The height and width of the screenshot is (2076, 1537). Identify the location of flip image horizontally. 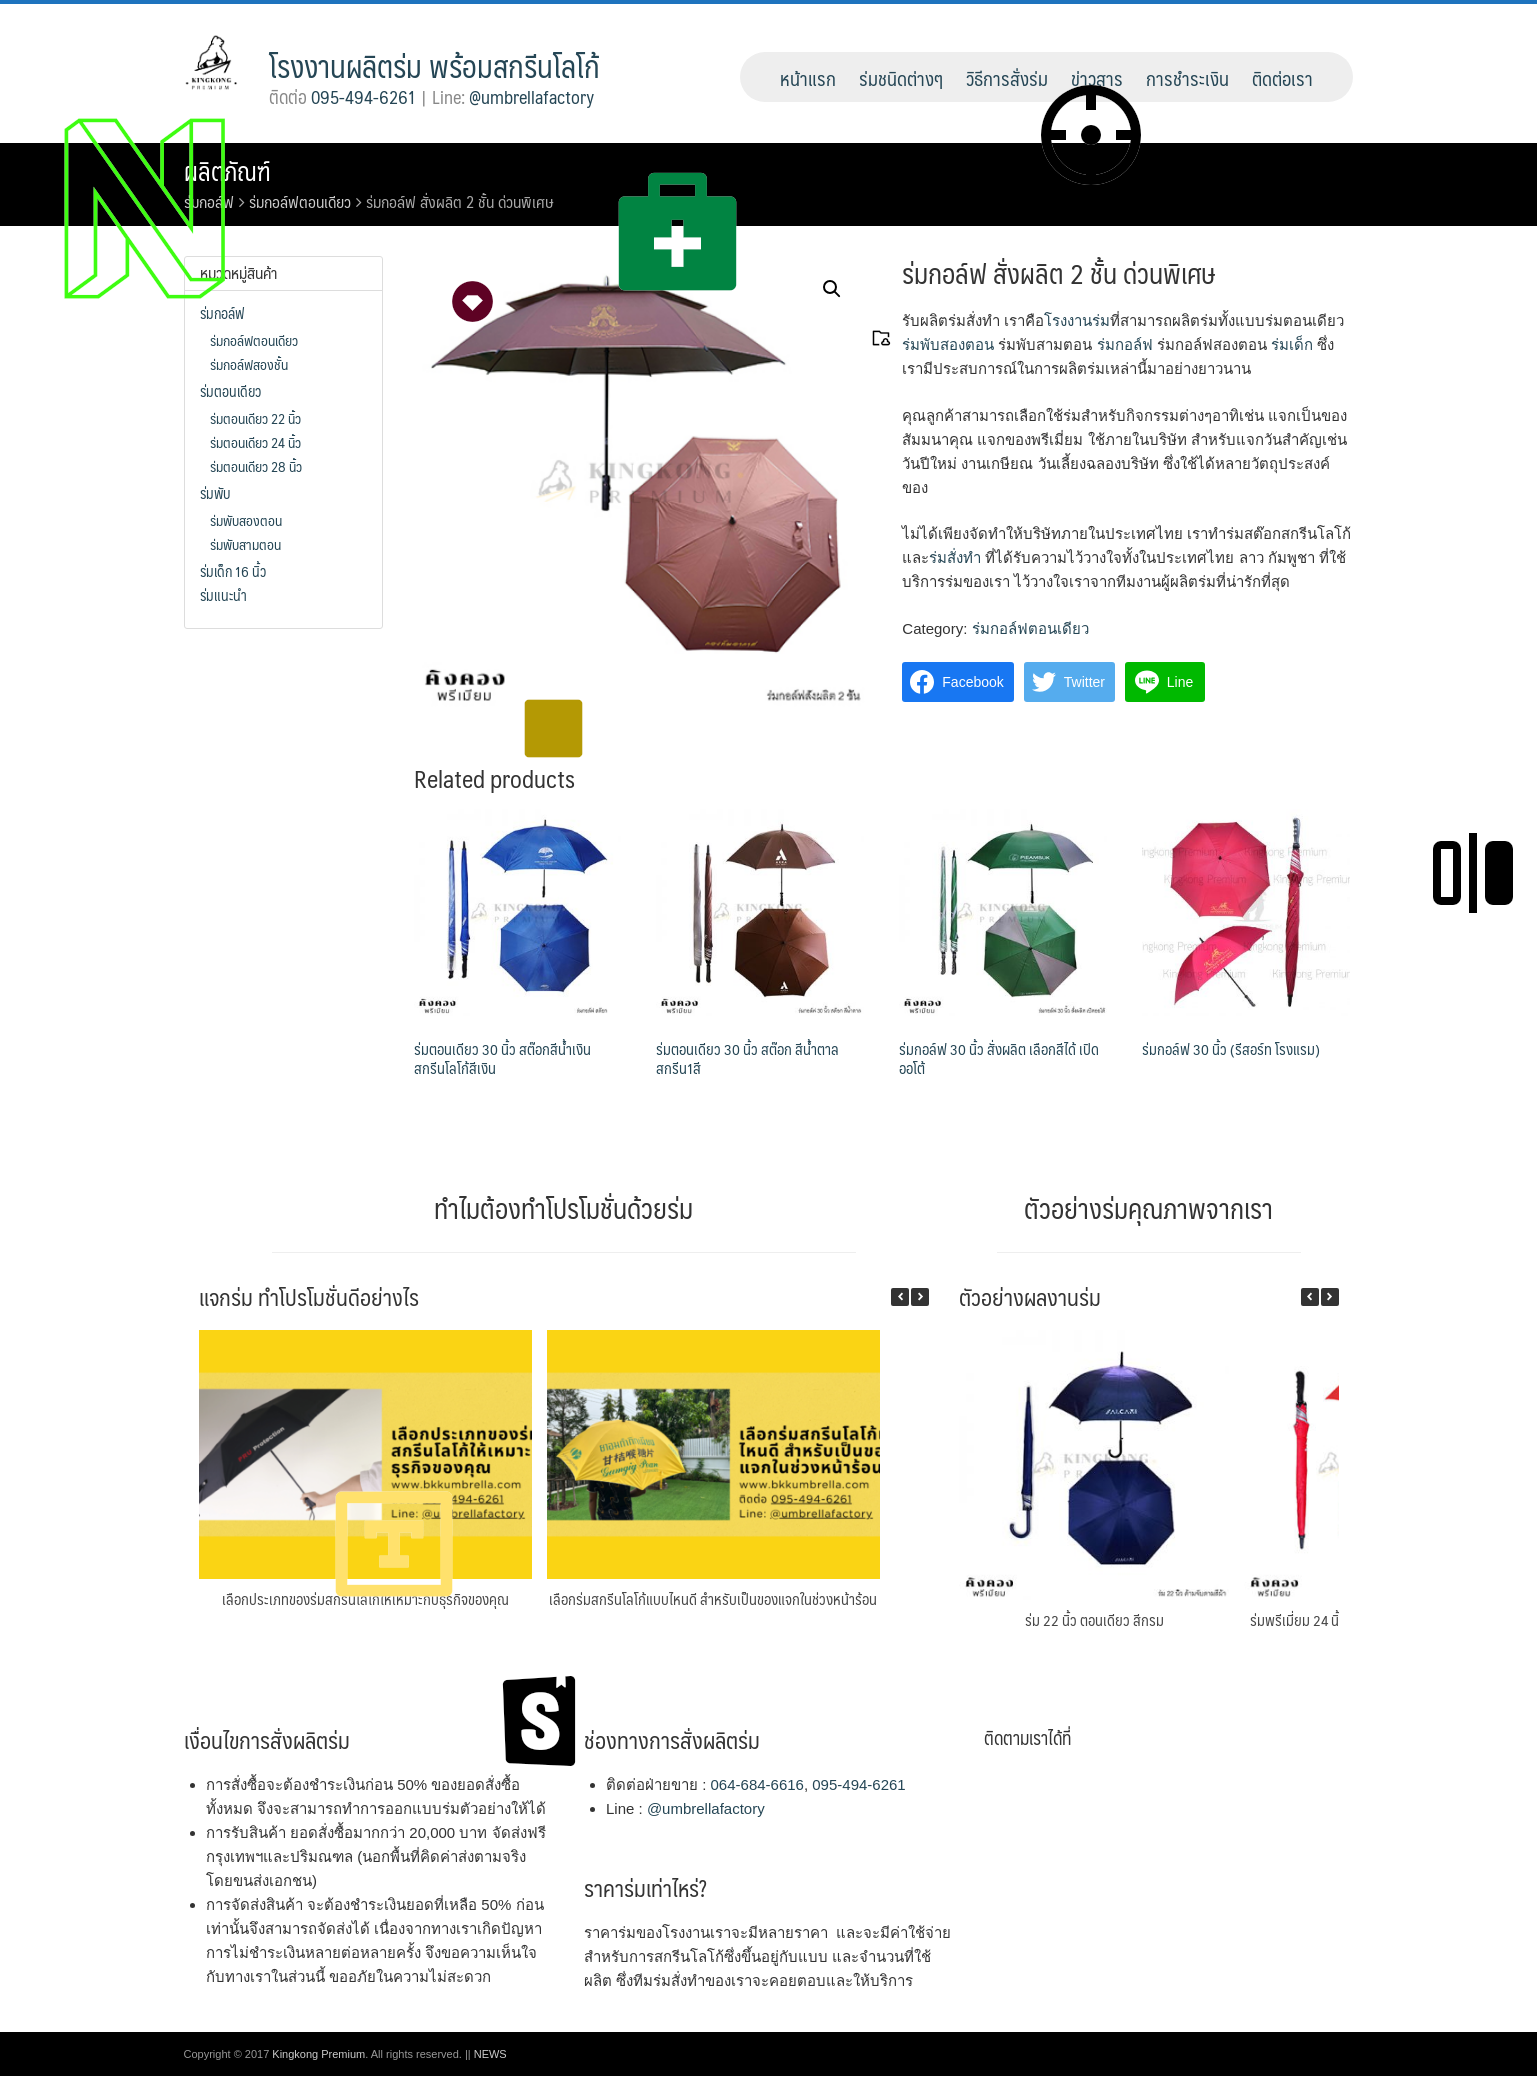
(1473, 873).